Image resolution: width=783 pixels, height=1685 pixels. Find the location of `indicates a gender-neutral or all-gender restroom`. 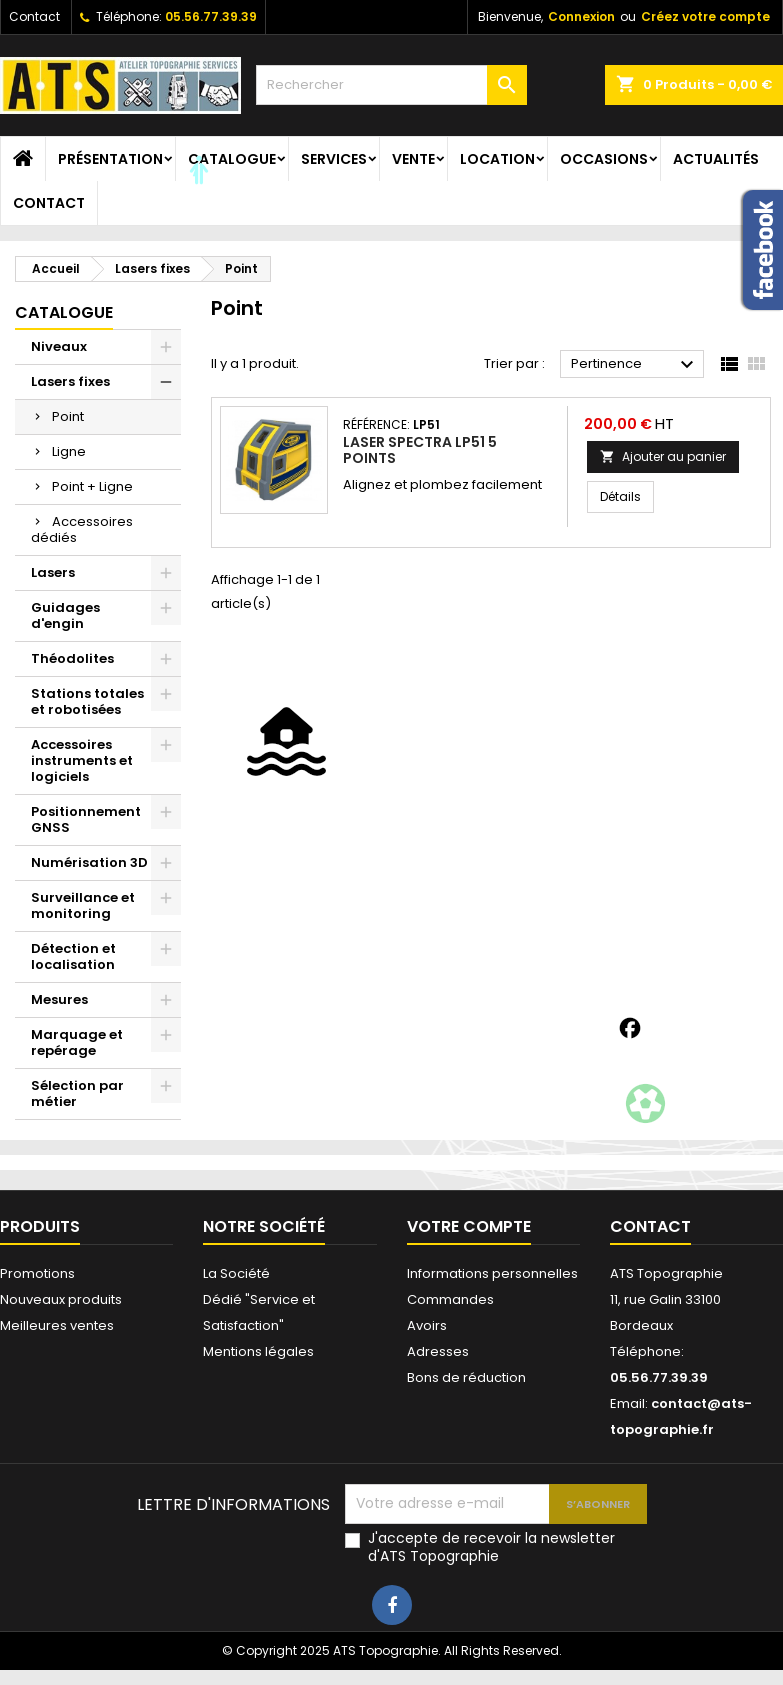

indicates a gender-neutral or all-gender restroom is located at coordinates (199, 170).